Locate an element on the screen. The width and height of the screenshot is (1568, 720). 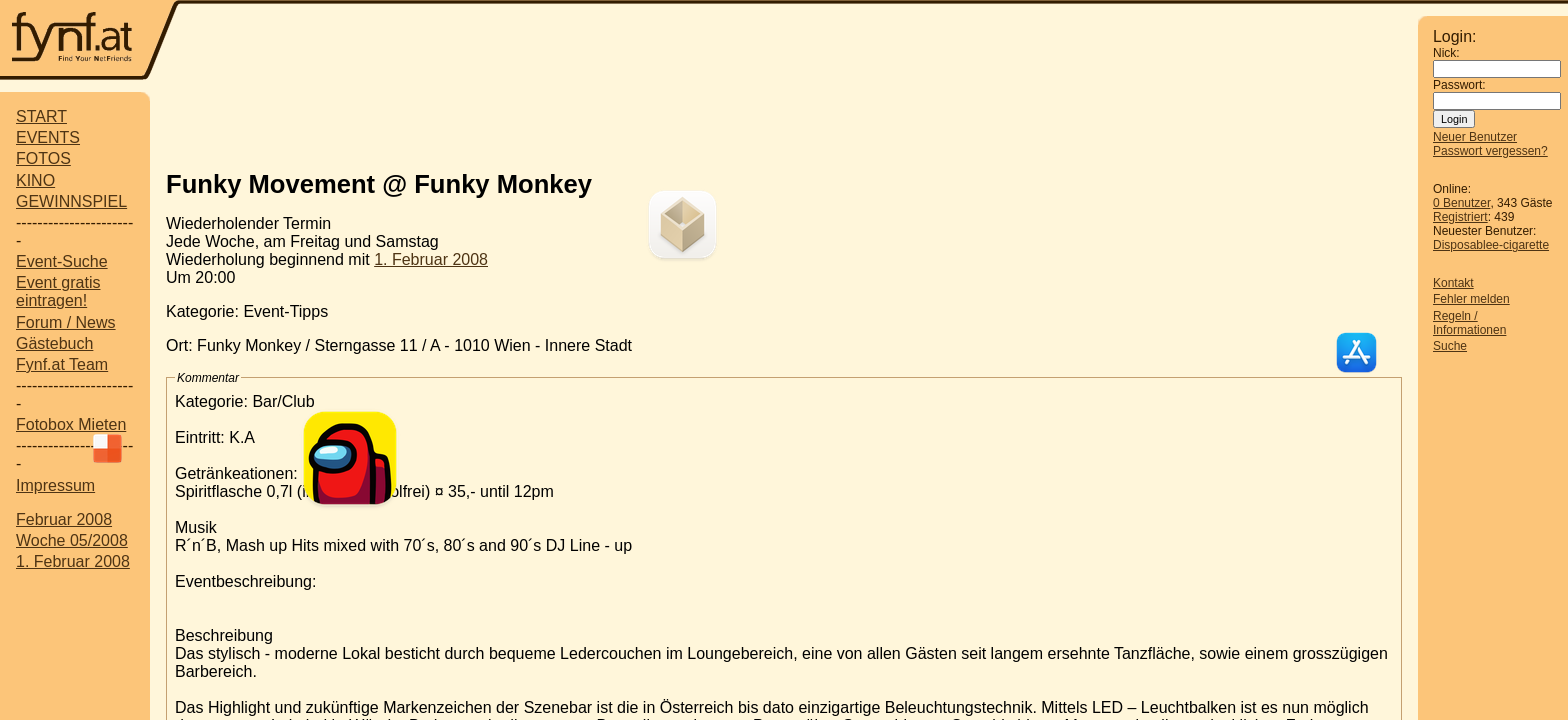
launch Among Us game is located at coordinates (350, 458).